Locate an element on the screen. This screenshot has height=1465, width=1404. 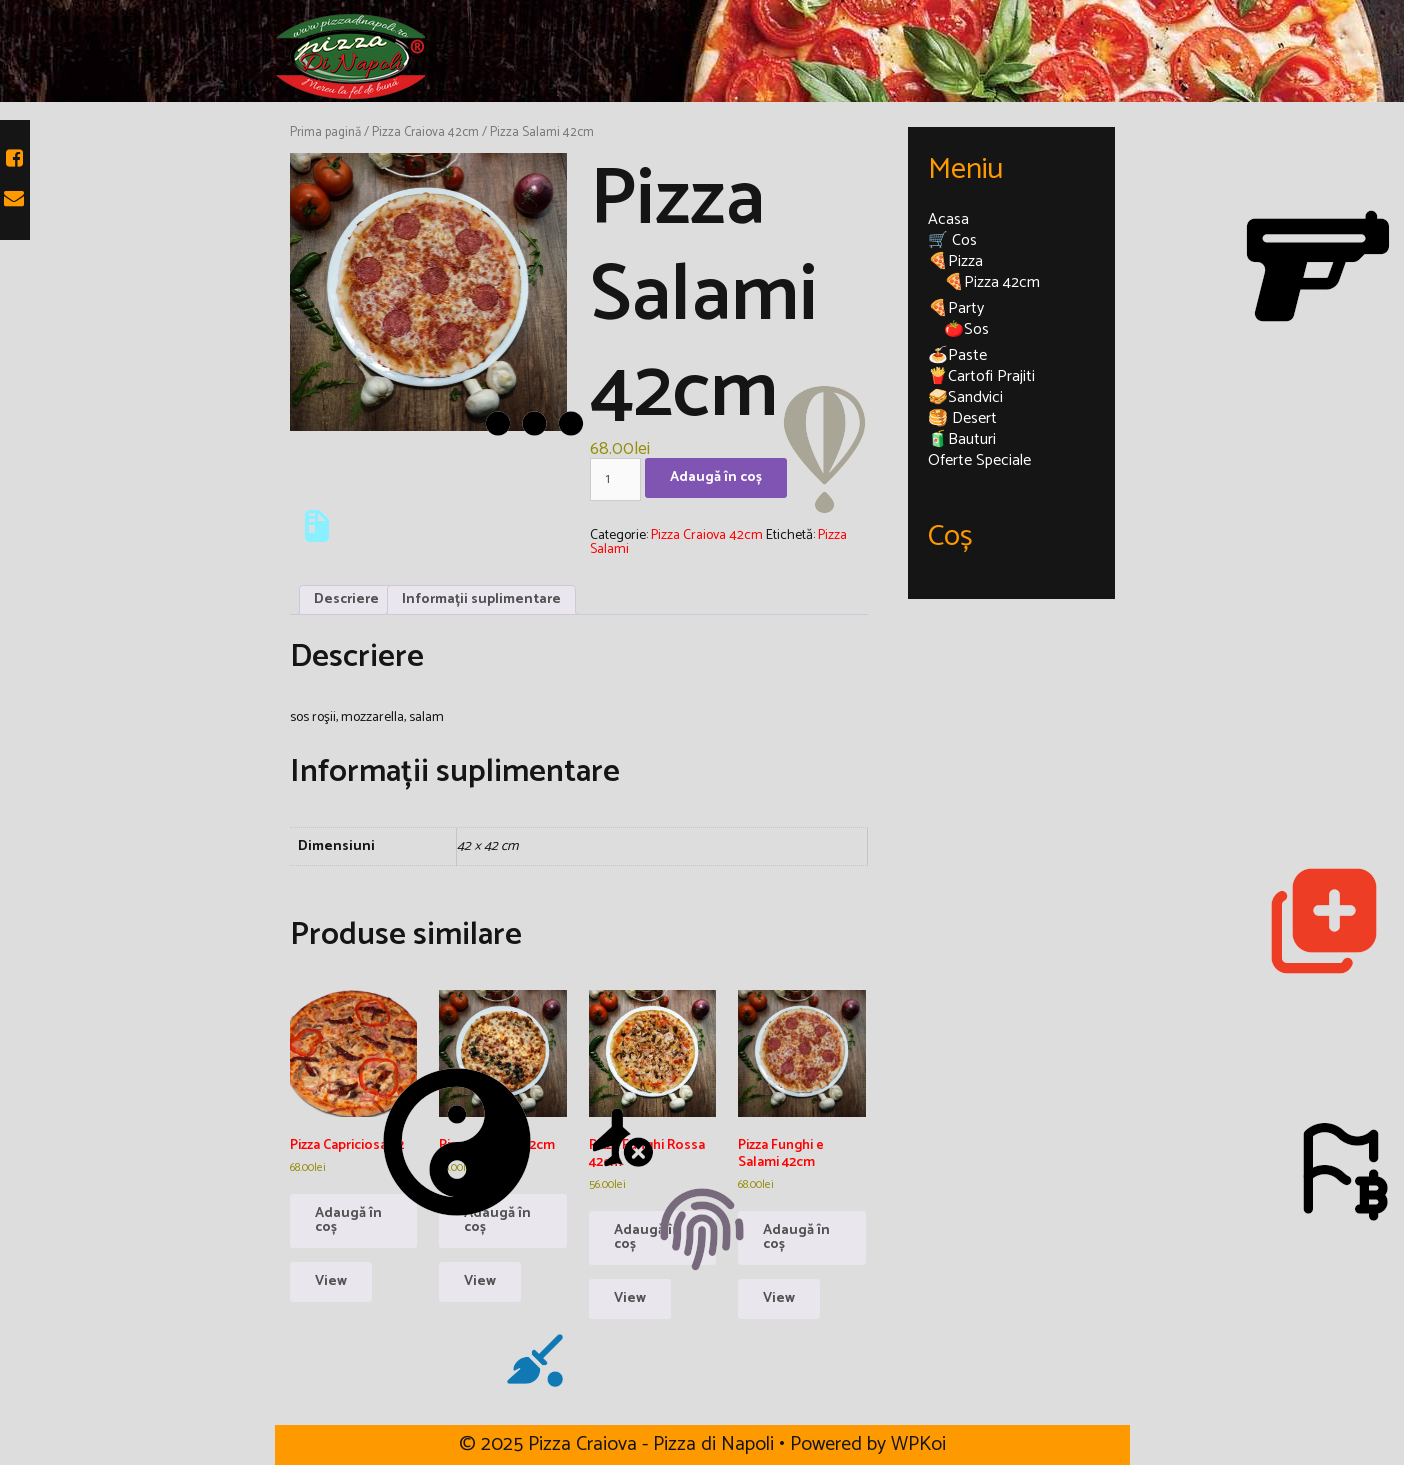
flag or mark a bitcoin transaction is located at coordinates (1341, 1167).